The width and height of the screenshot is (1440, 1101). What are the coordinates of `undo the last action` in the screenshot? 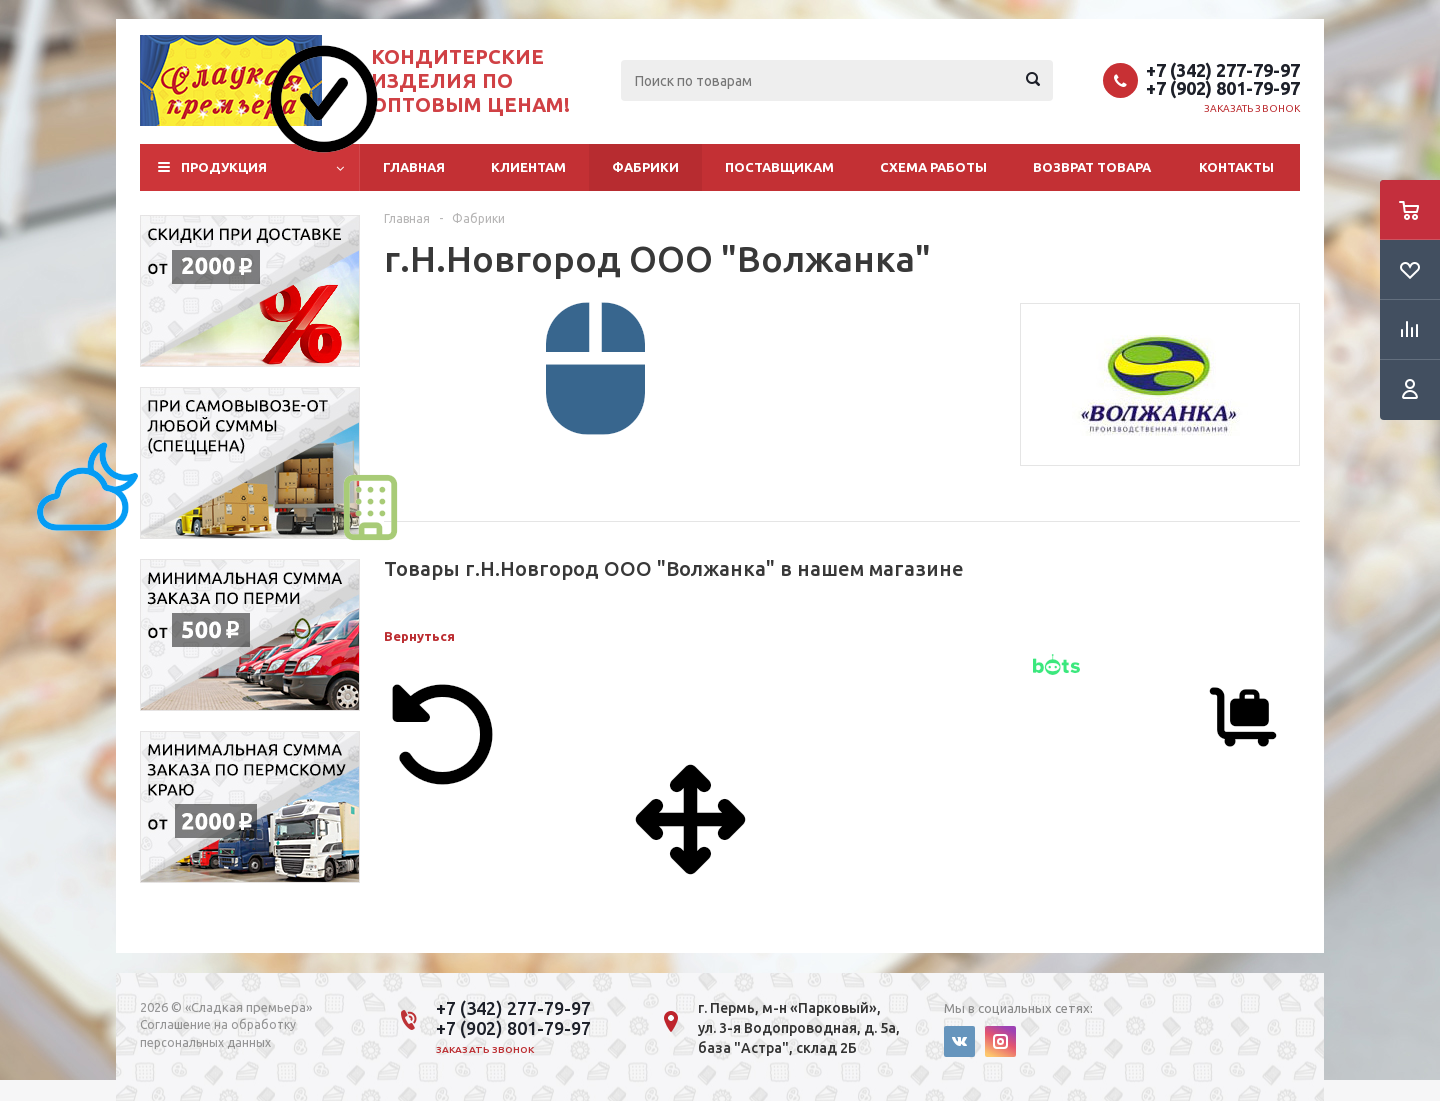 It's located at (442, 734).